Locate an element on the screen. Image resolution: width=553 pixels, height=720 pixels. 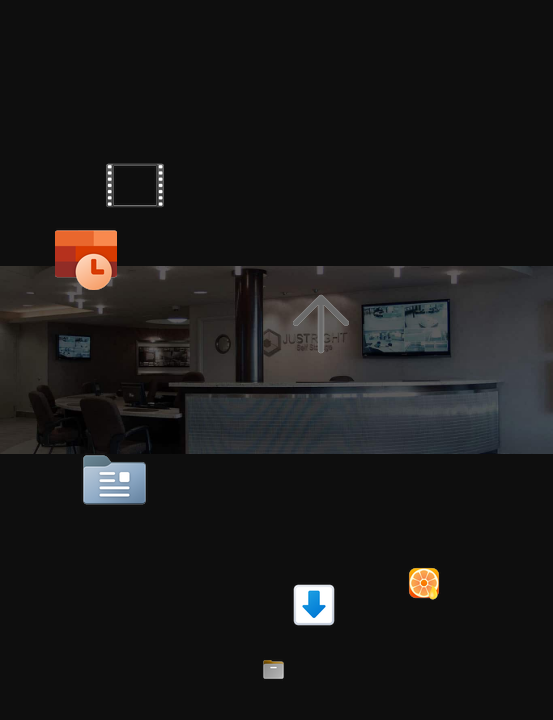
open timesheet application is located at coordinates (86, 259).